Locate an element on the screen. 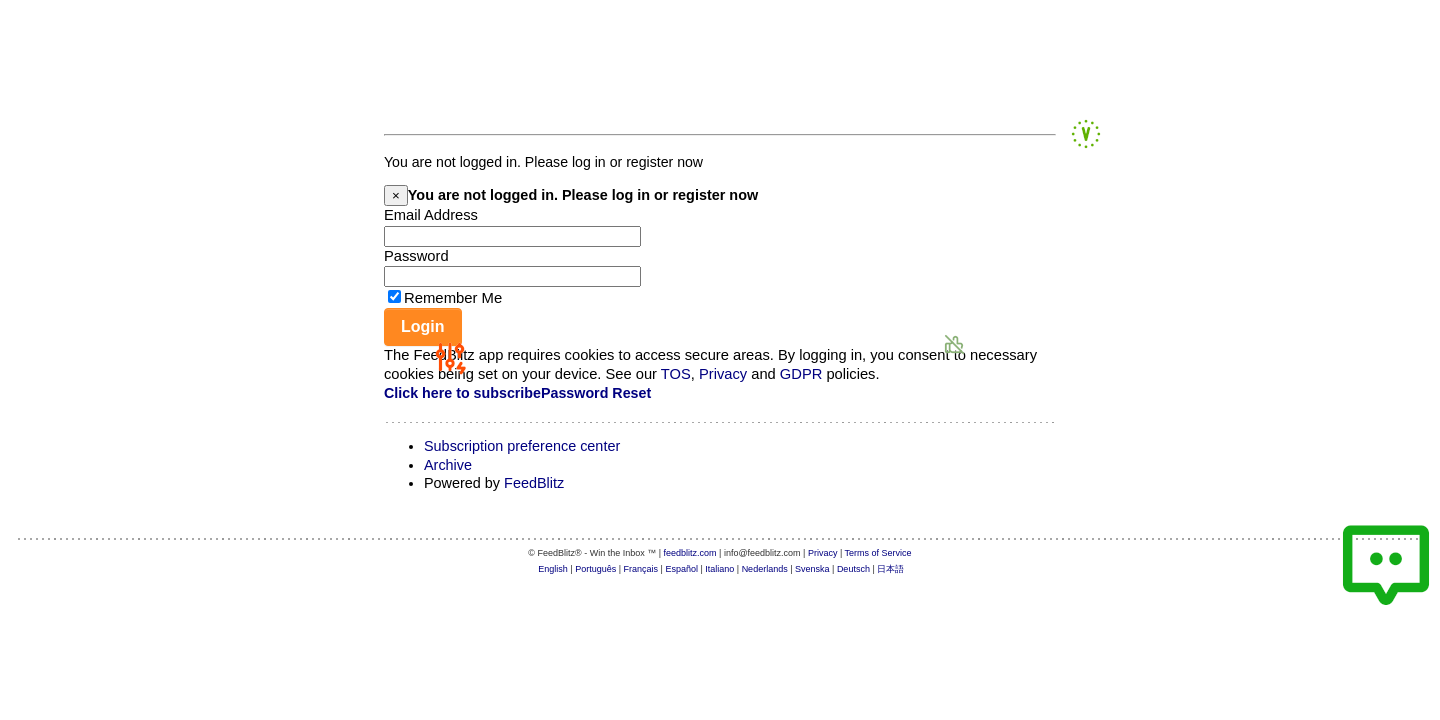 Image resolution: width=1440 pixels, height=720 pixels. like feature is disabled is located at coordinates (954, 344).